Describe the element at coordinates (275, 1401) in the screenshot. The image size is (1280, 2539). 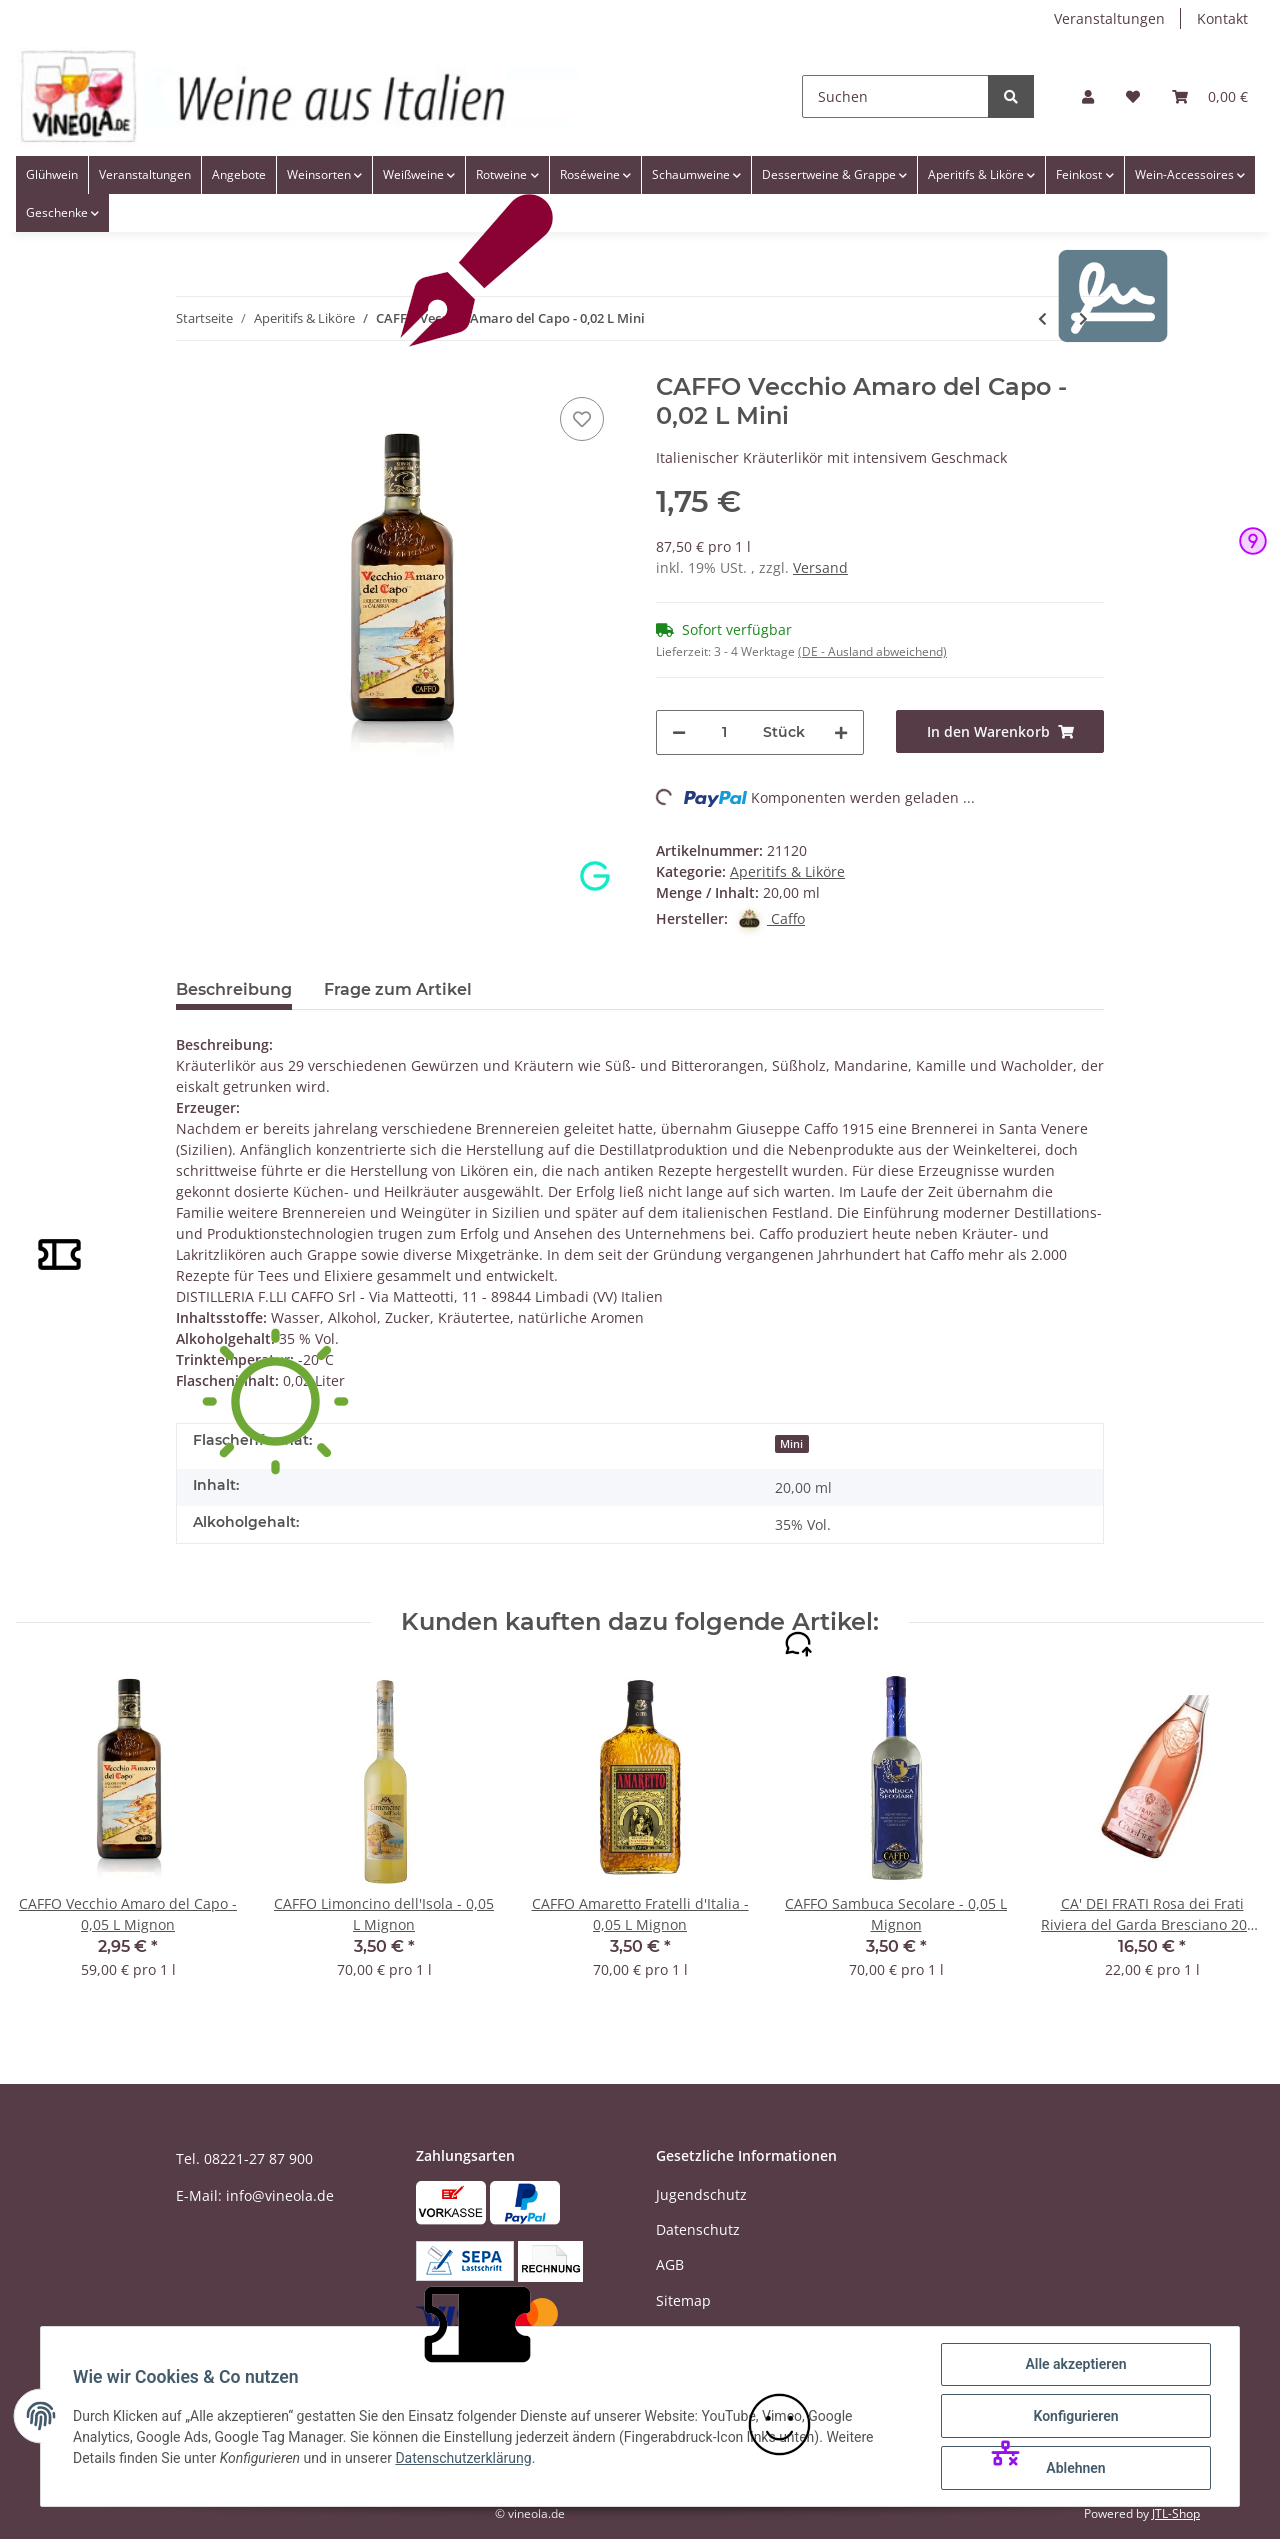
I see `reduce screen brightness` at that location.